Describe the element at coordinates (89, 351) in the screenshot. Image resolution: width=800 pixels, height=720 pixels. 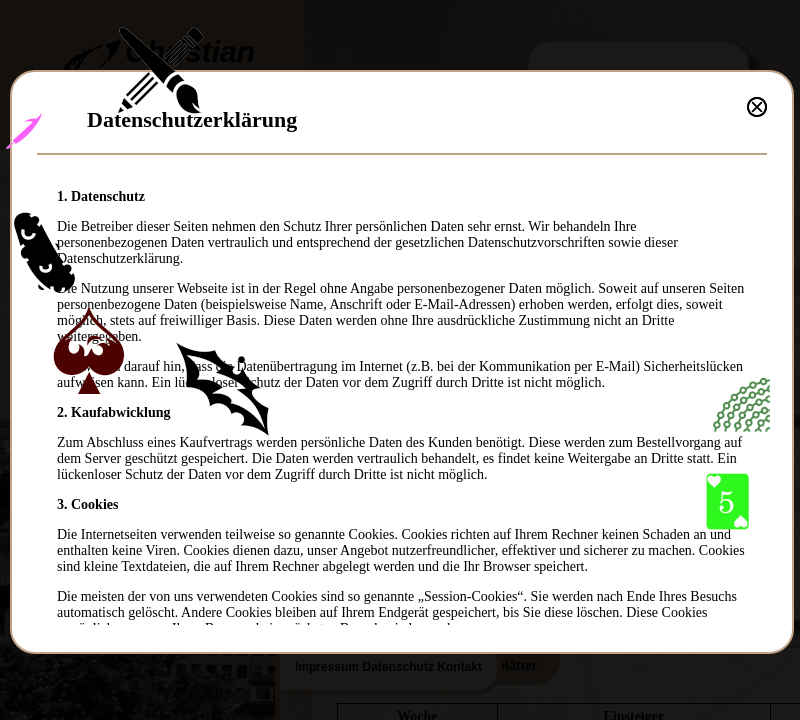
I see `indicates a hot streak or winning hand in a card game` at that location.